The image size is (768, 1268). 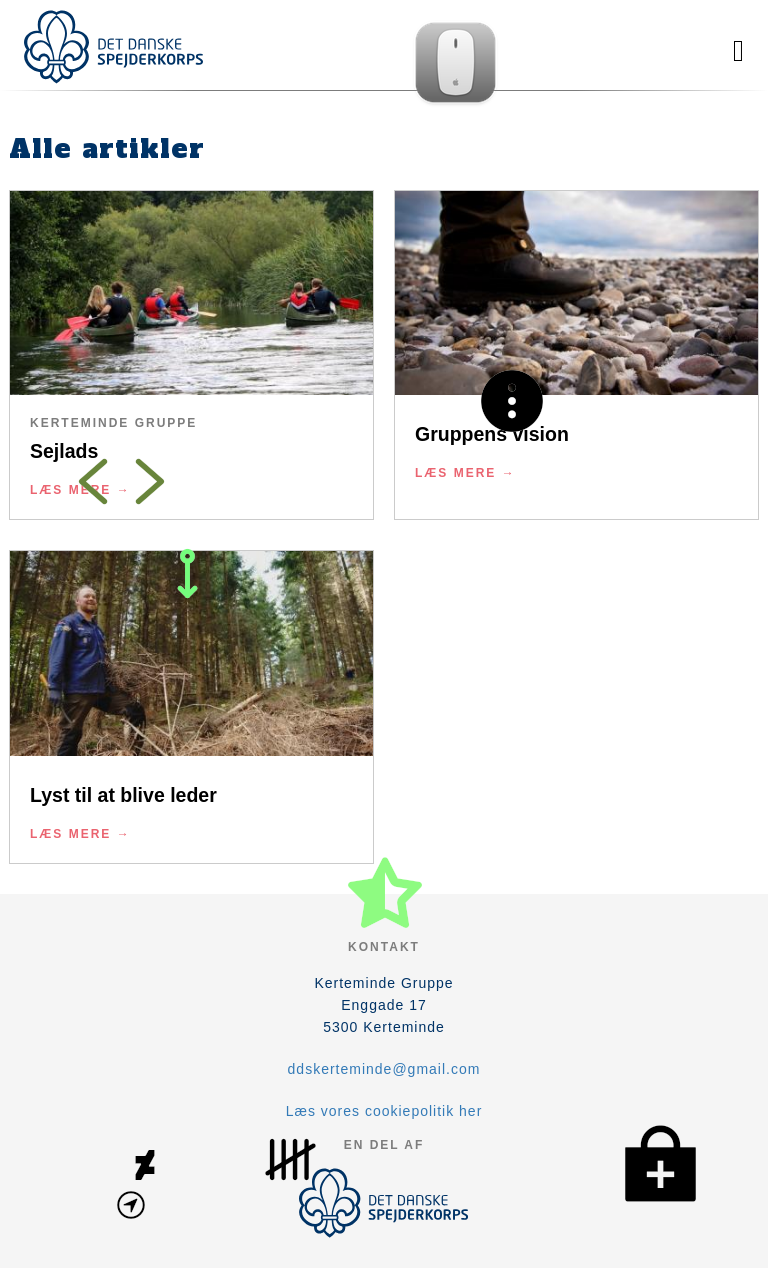 I want to click on deviantart logo, so click(x=145, y=1165).